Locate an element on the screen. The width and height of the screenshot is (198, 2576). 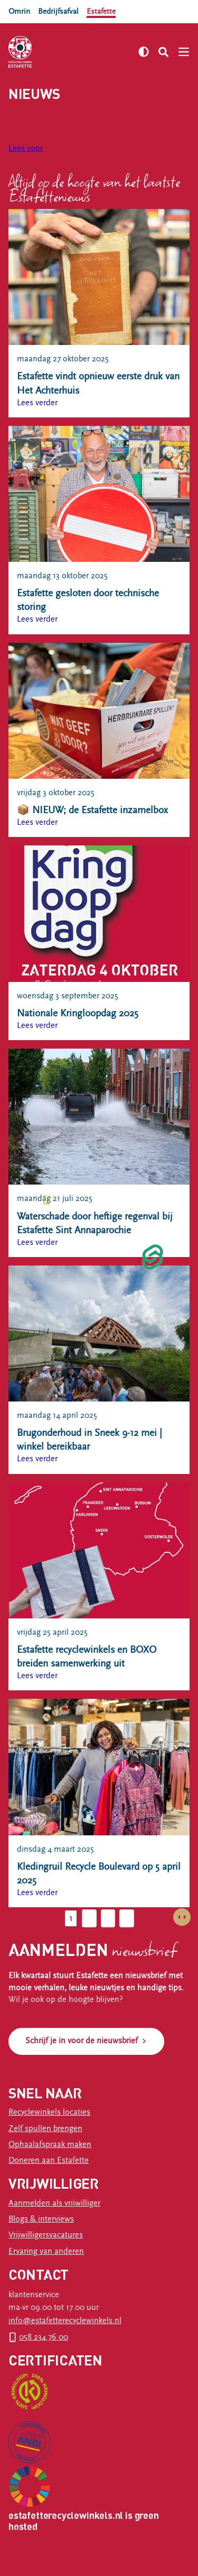
svelte framework logo is located at coordinates (153, 1257).